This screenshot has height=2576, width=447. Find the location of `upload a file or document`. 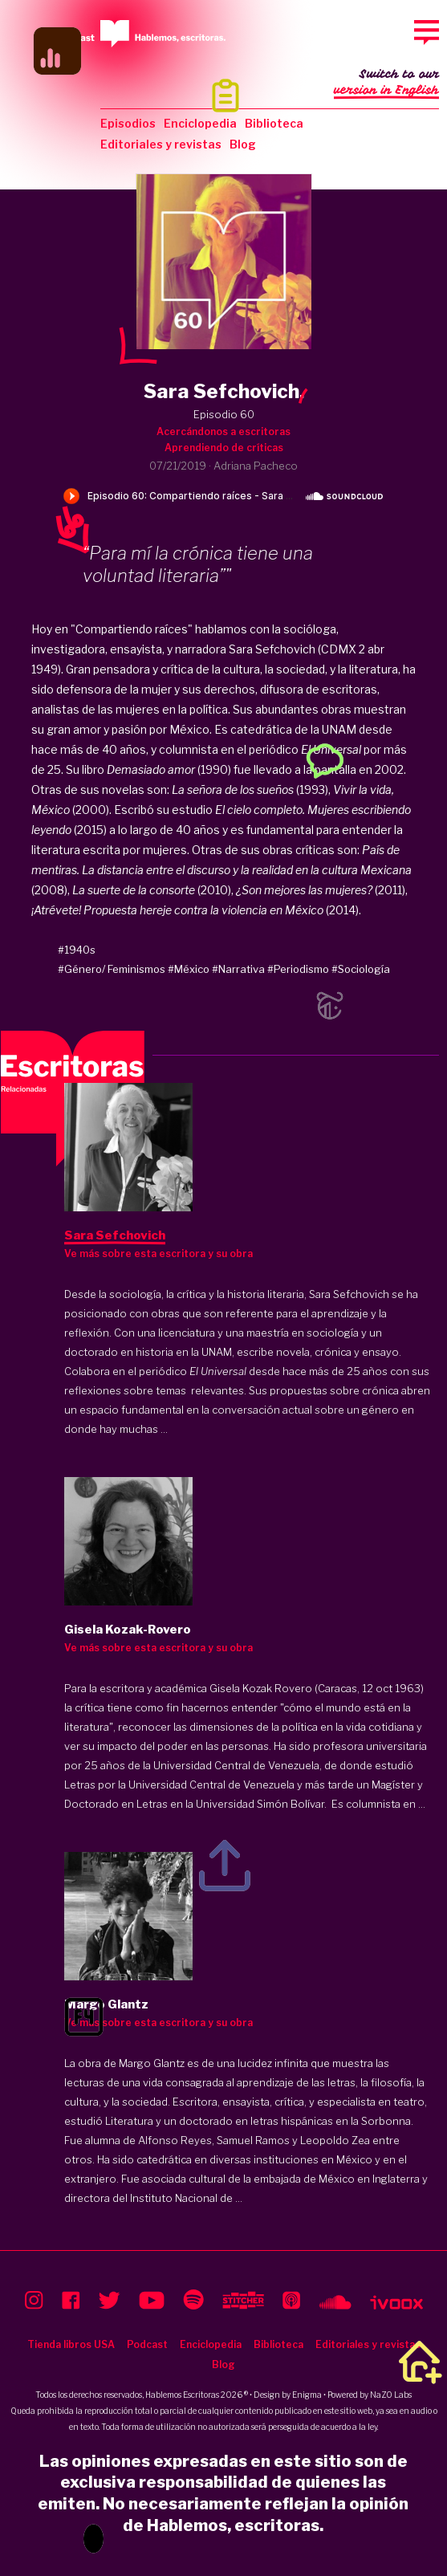

upload a file or document is located at coordinates (225, 1866).